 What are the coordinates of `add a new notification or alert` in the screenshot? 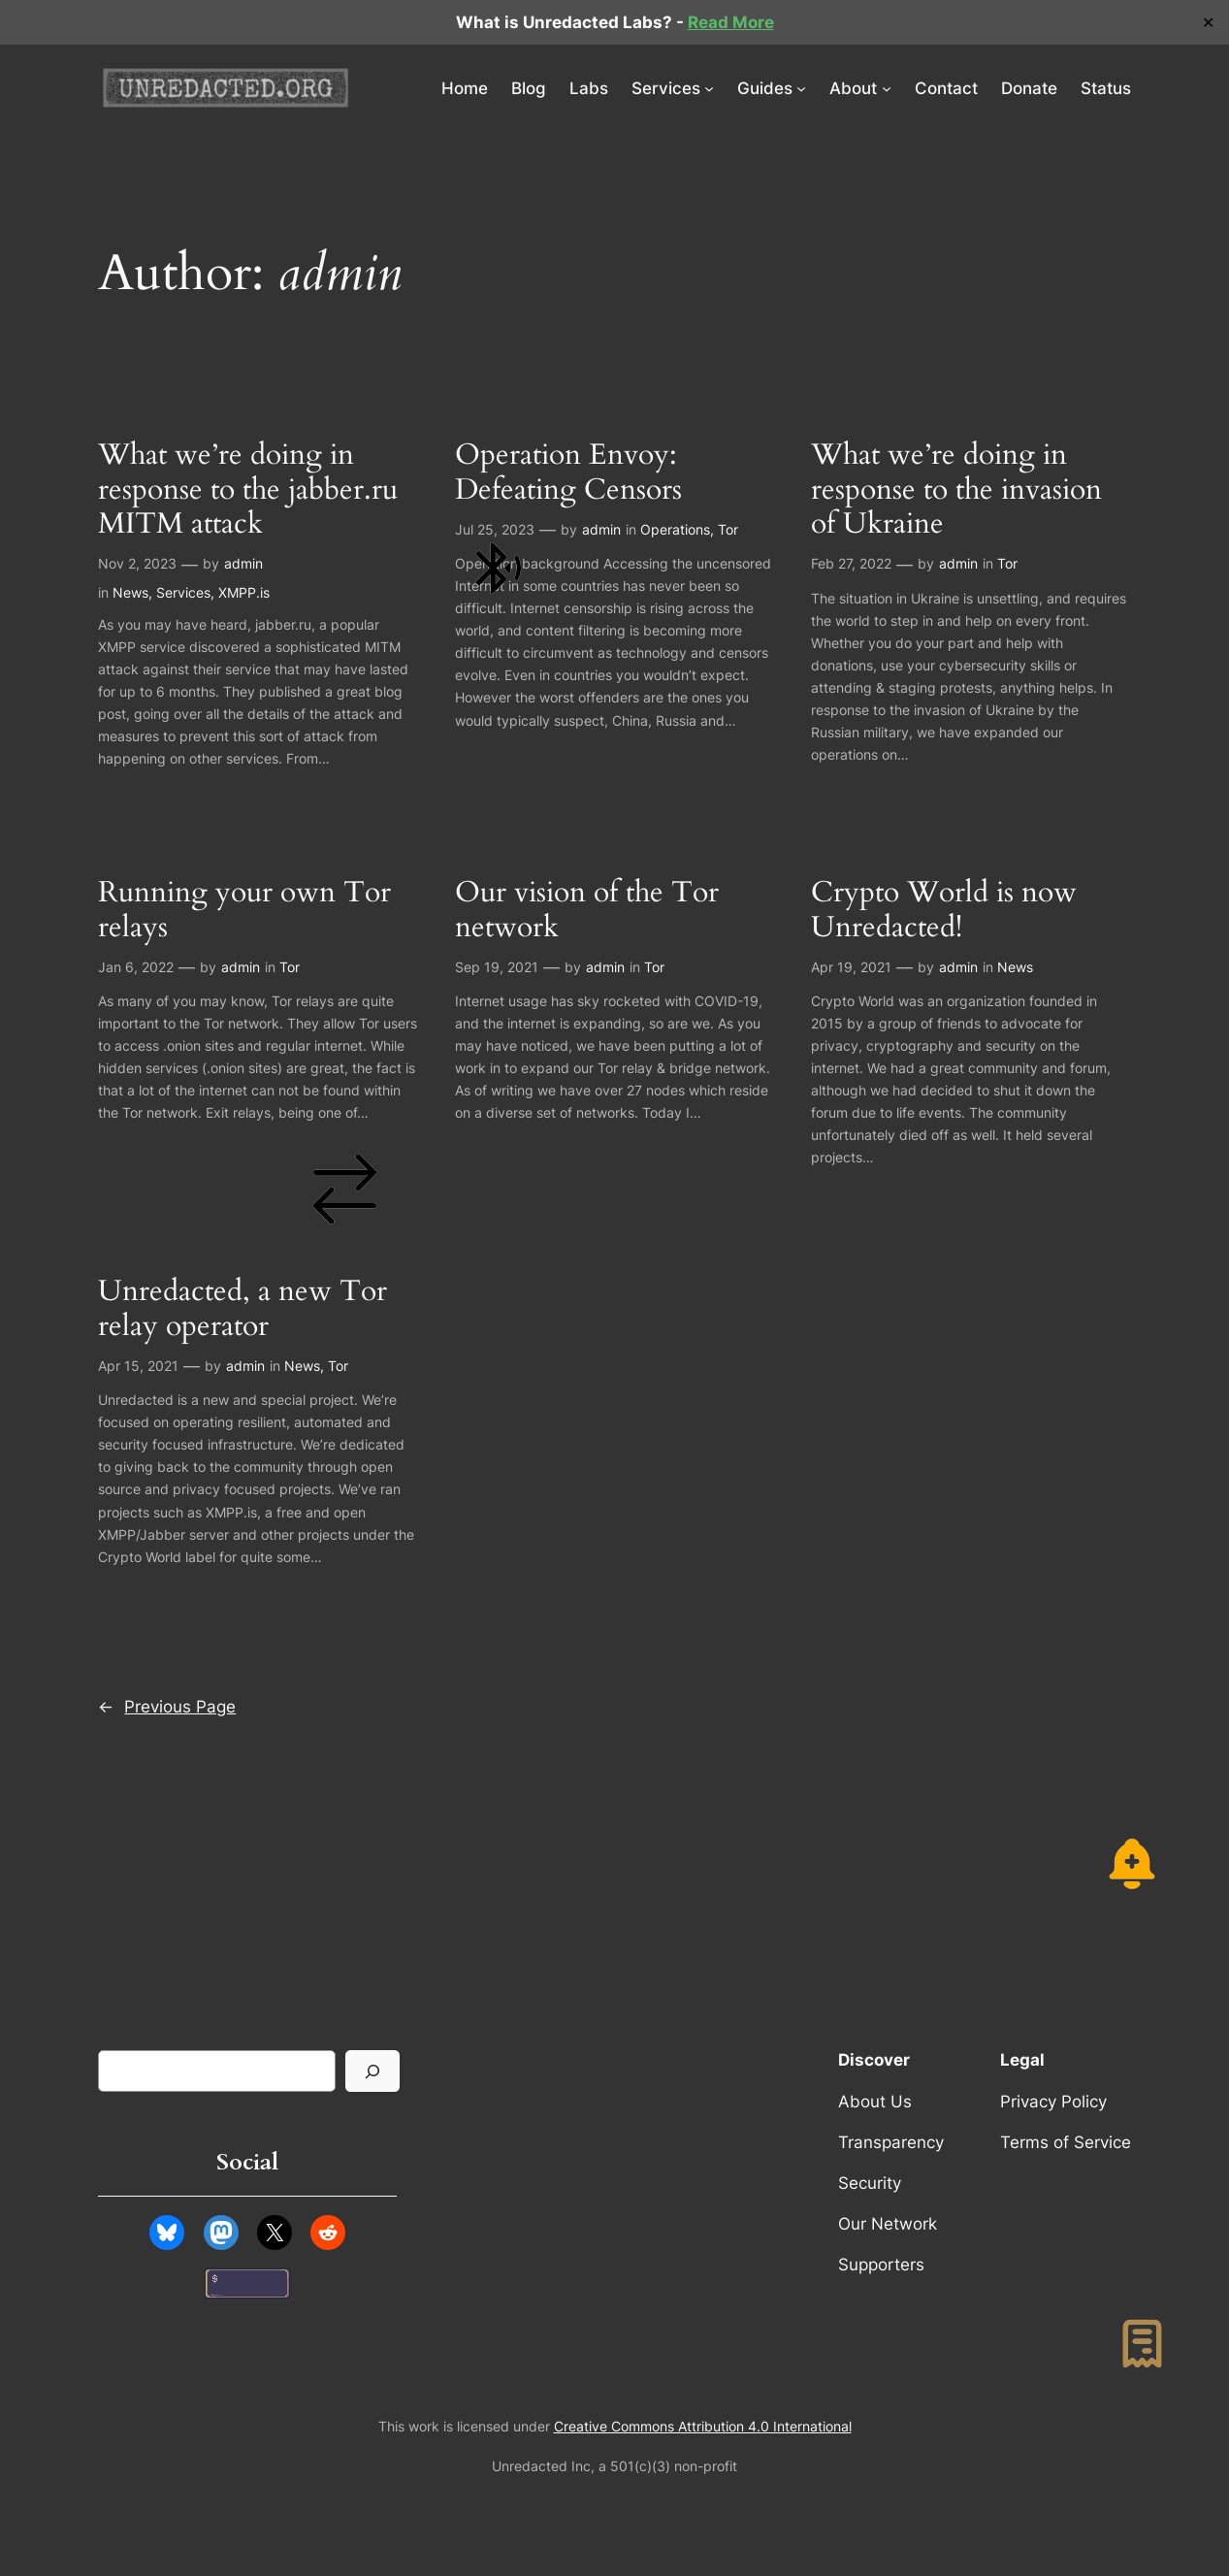 It's located at (1132, 1864).